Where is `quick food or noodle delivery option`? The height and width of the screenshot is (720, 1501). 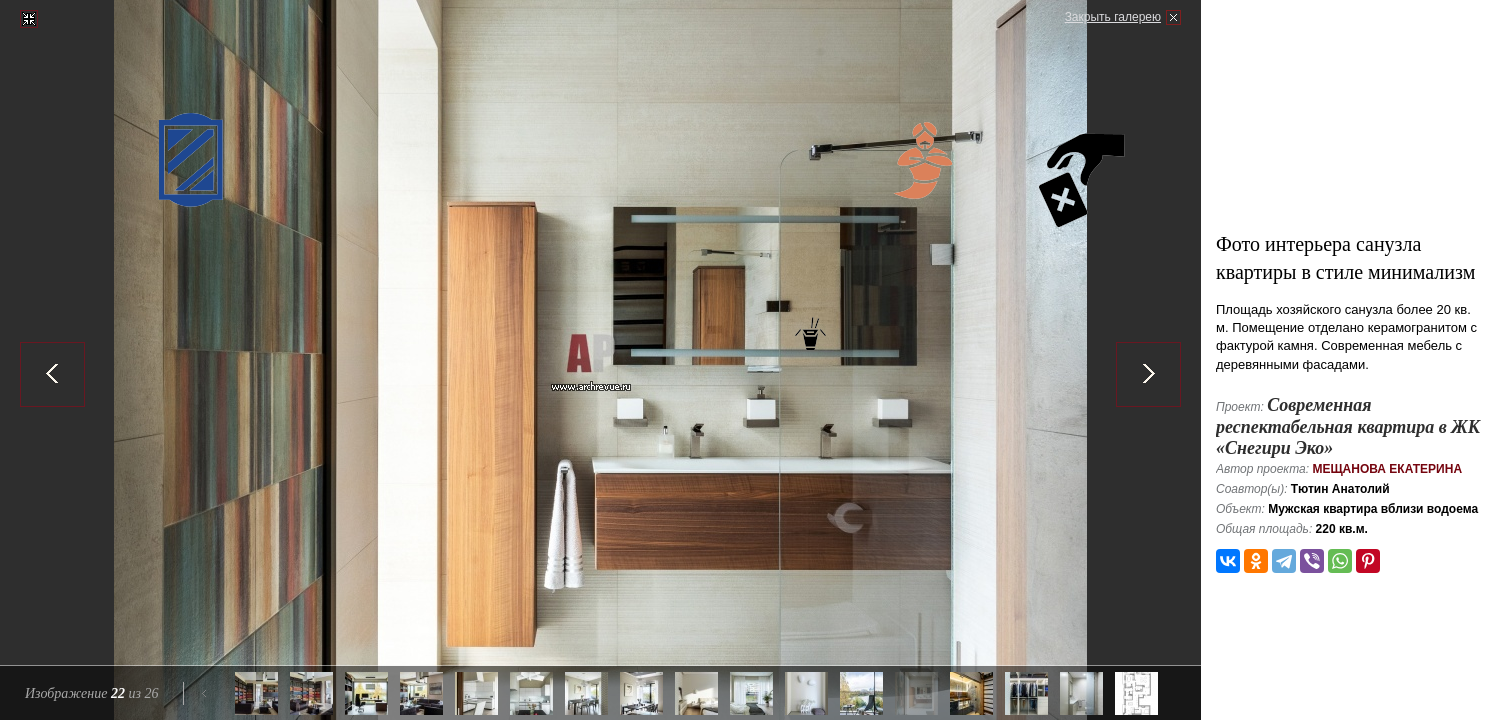 quick food or noodle delivery option is located at coordinates (810, 333).